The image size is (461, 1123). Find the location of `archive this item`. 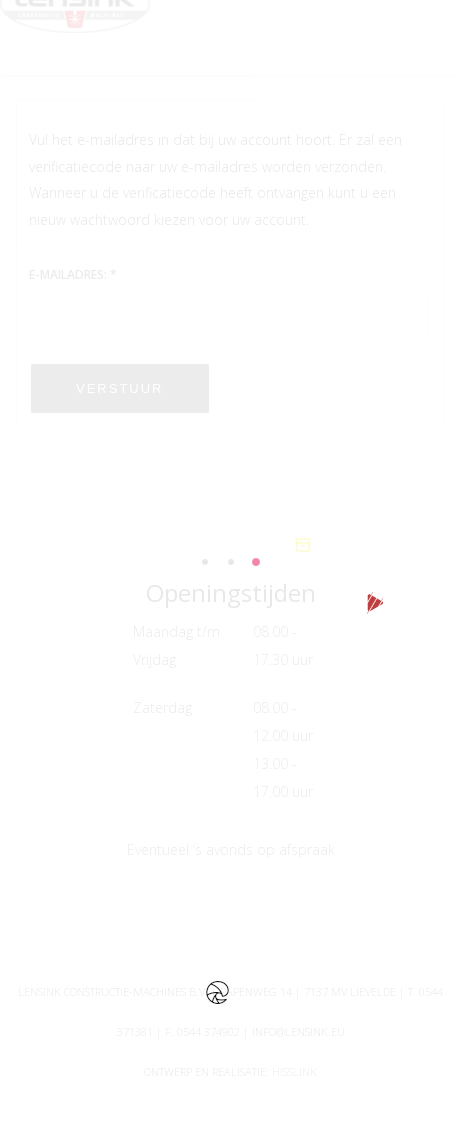

archive this item is located at coordinates (303, 545).